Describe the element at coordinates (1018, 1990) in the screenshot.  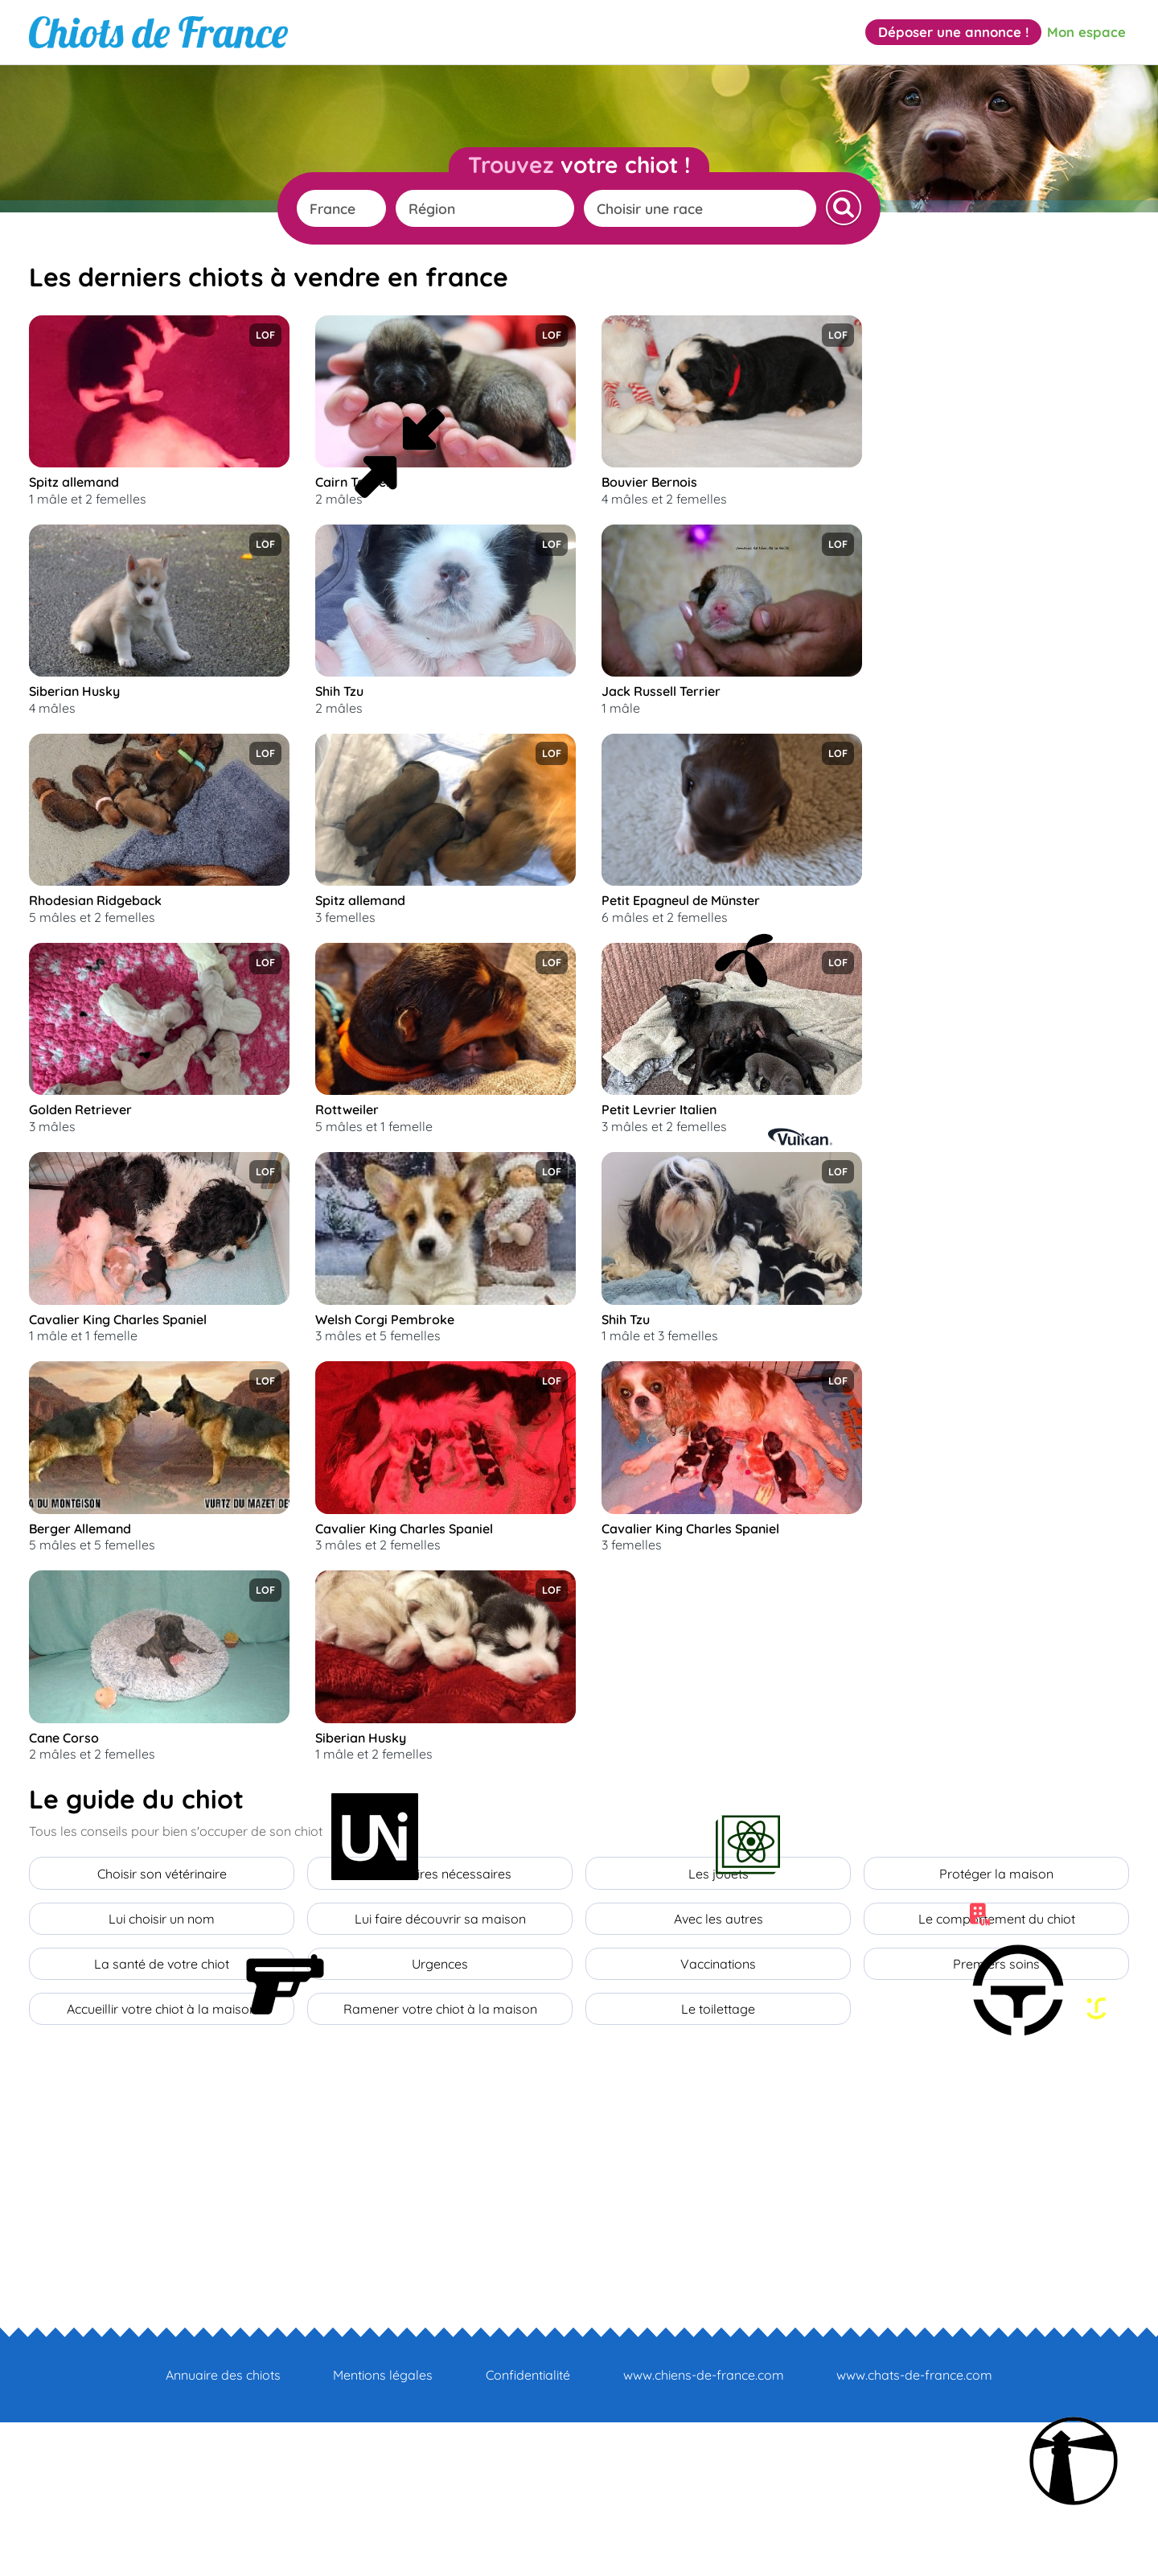
I see `access driving or navigation mode` at that location.